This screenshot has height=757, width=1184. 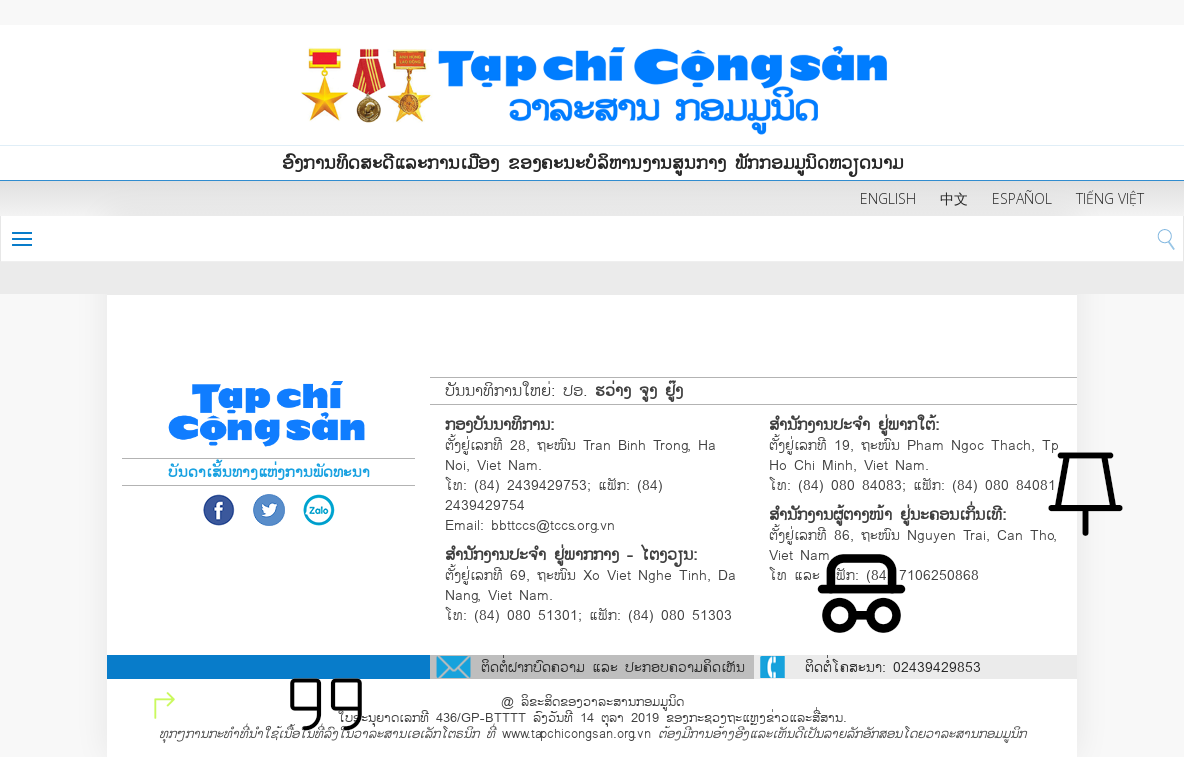 What do you see at coordinates (1085, 489) in the screenshot?
I see `pin an item to keep it visible` at bounding box center [1085, 489].